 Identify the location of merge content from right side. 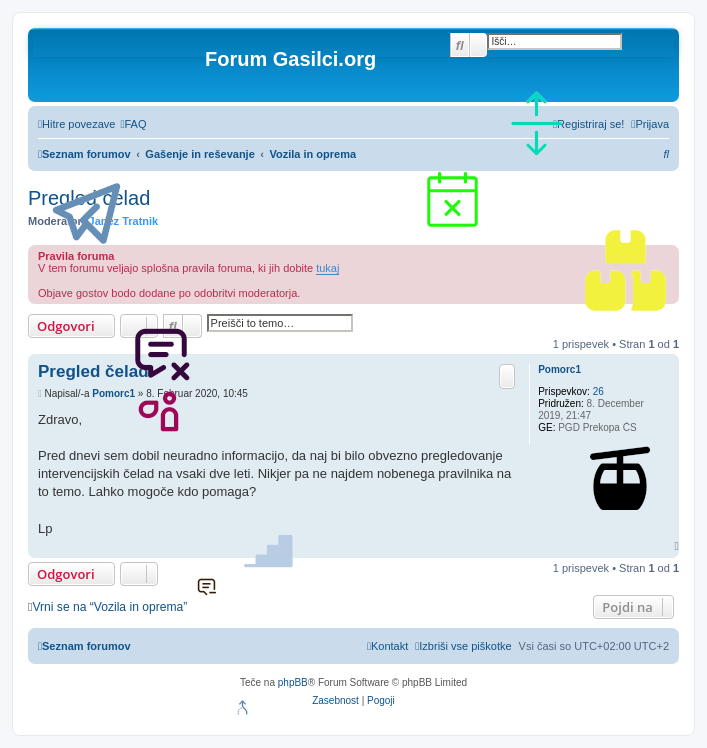
(242, 707).